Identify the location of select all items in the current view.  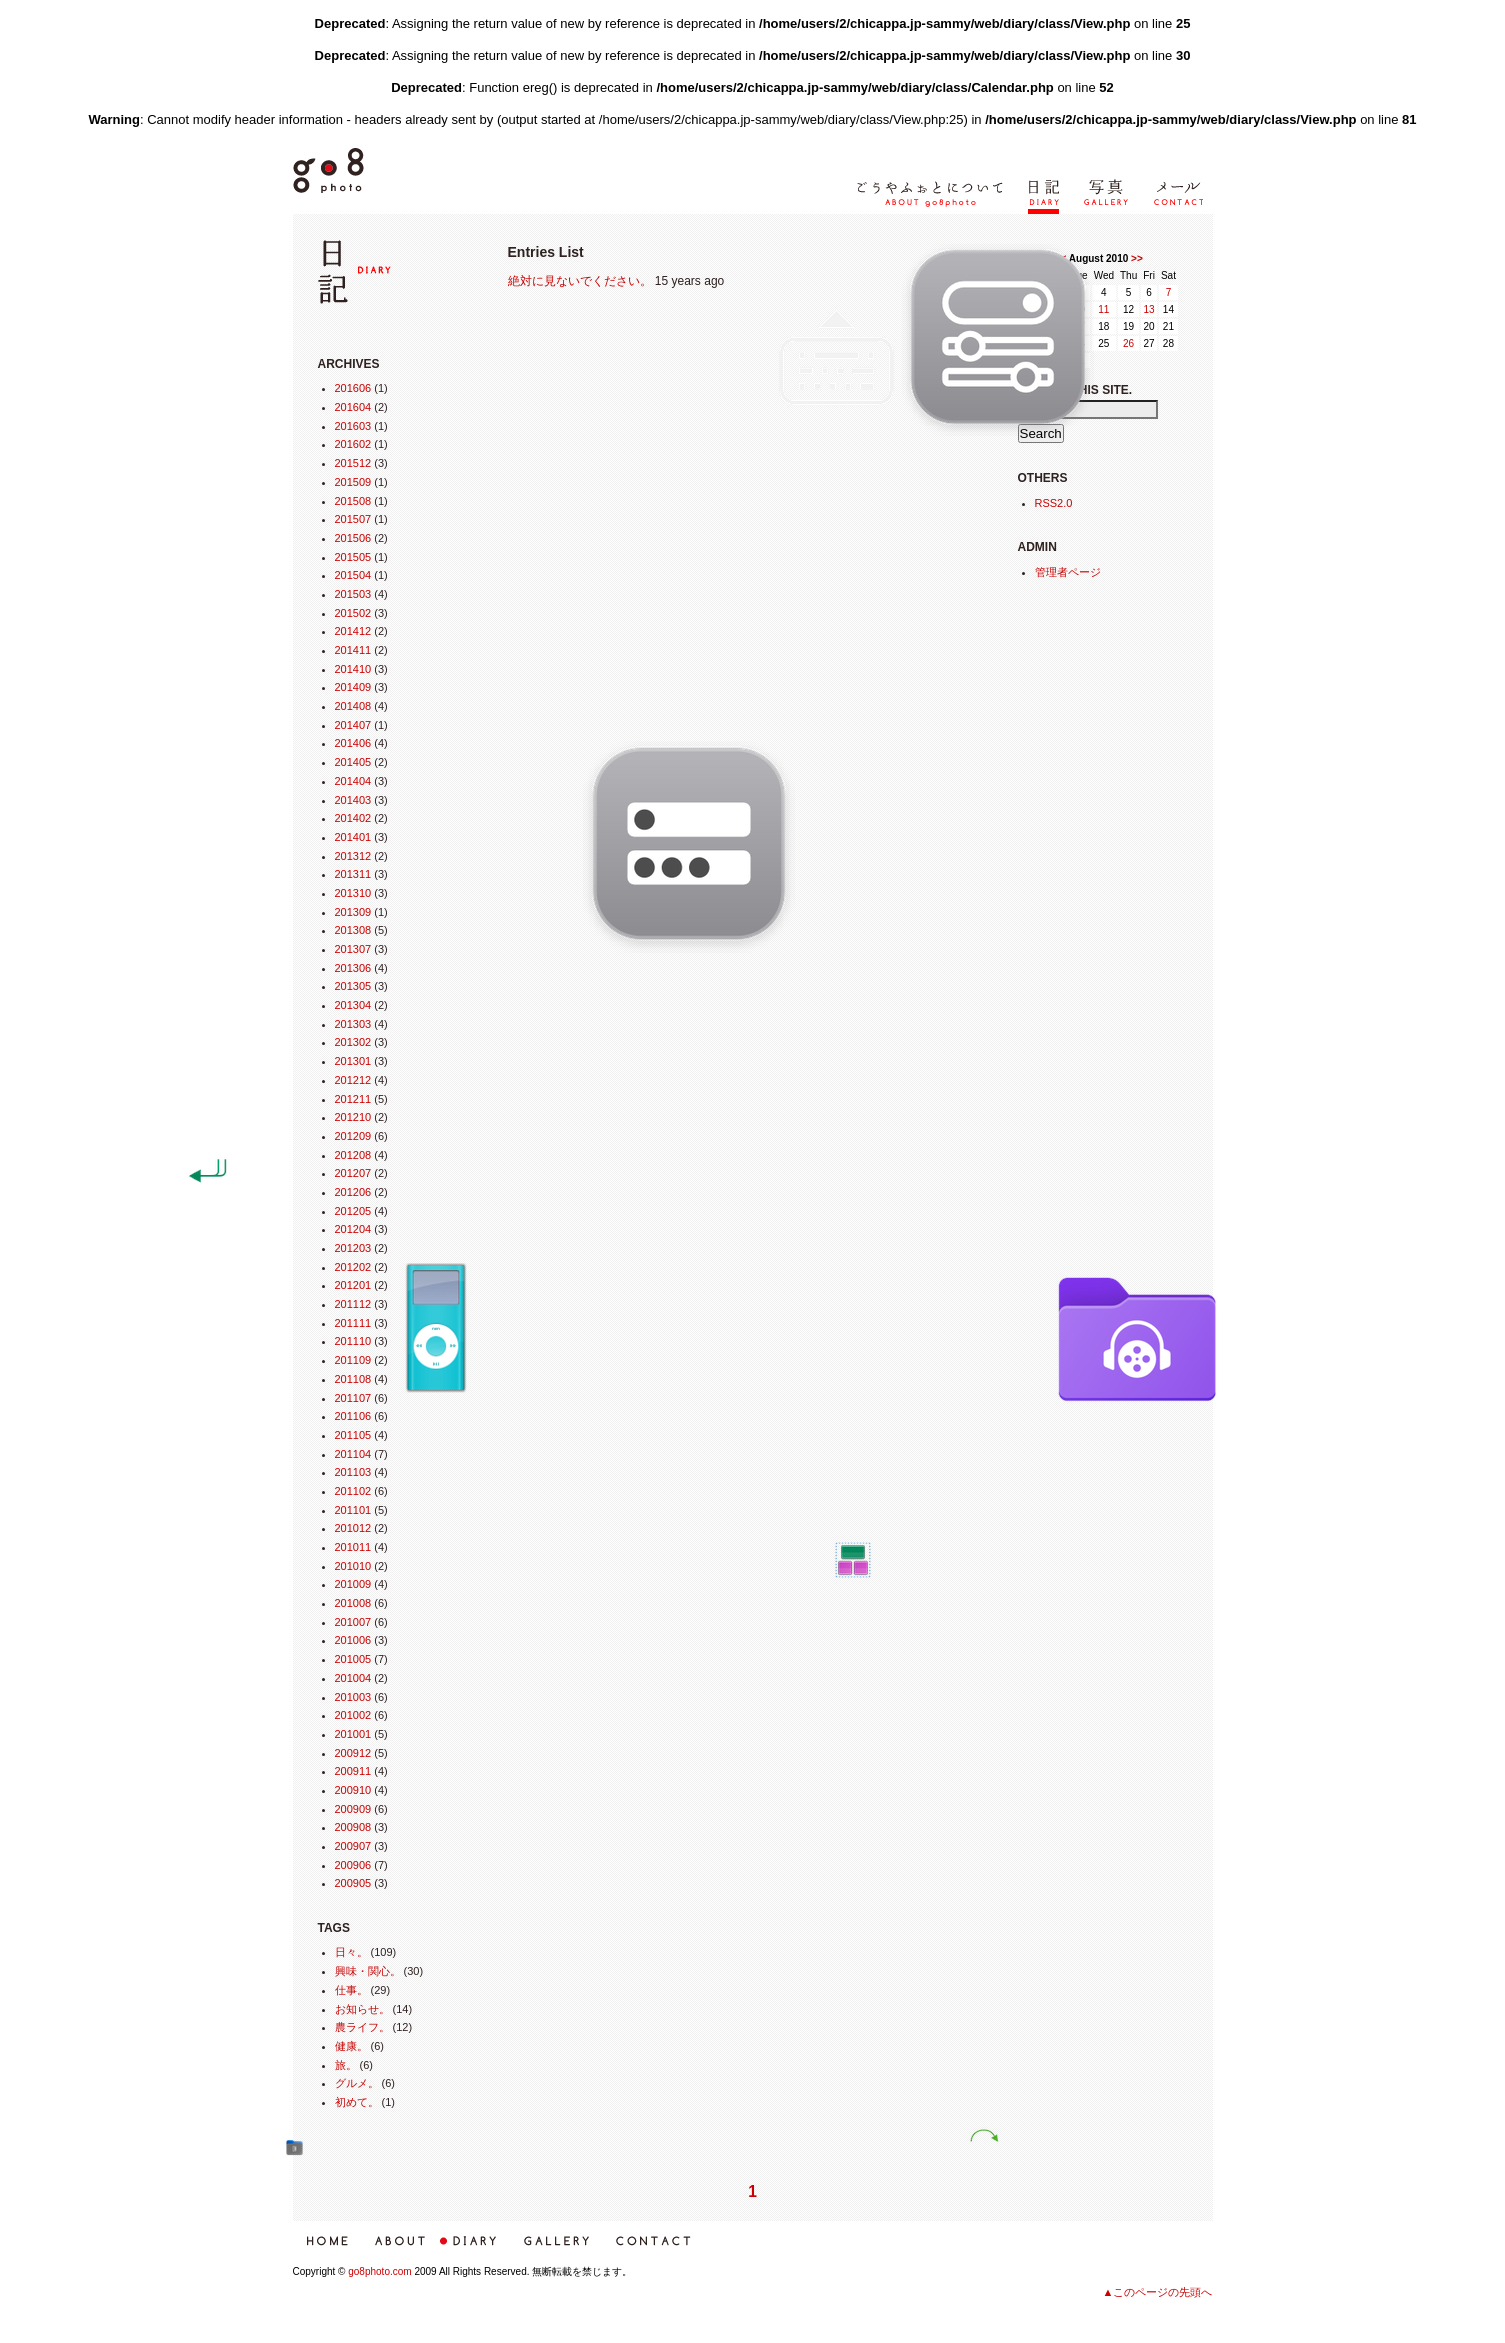
(853, 1560).